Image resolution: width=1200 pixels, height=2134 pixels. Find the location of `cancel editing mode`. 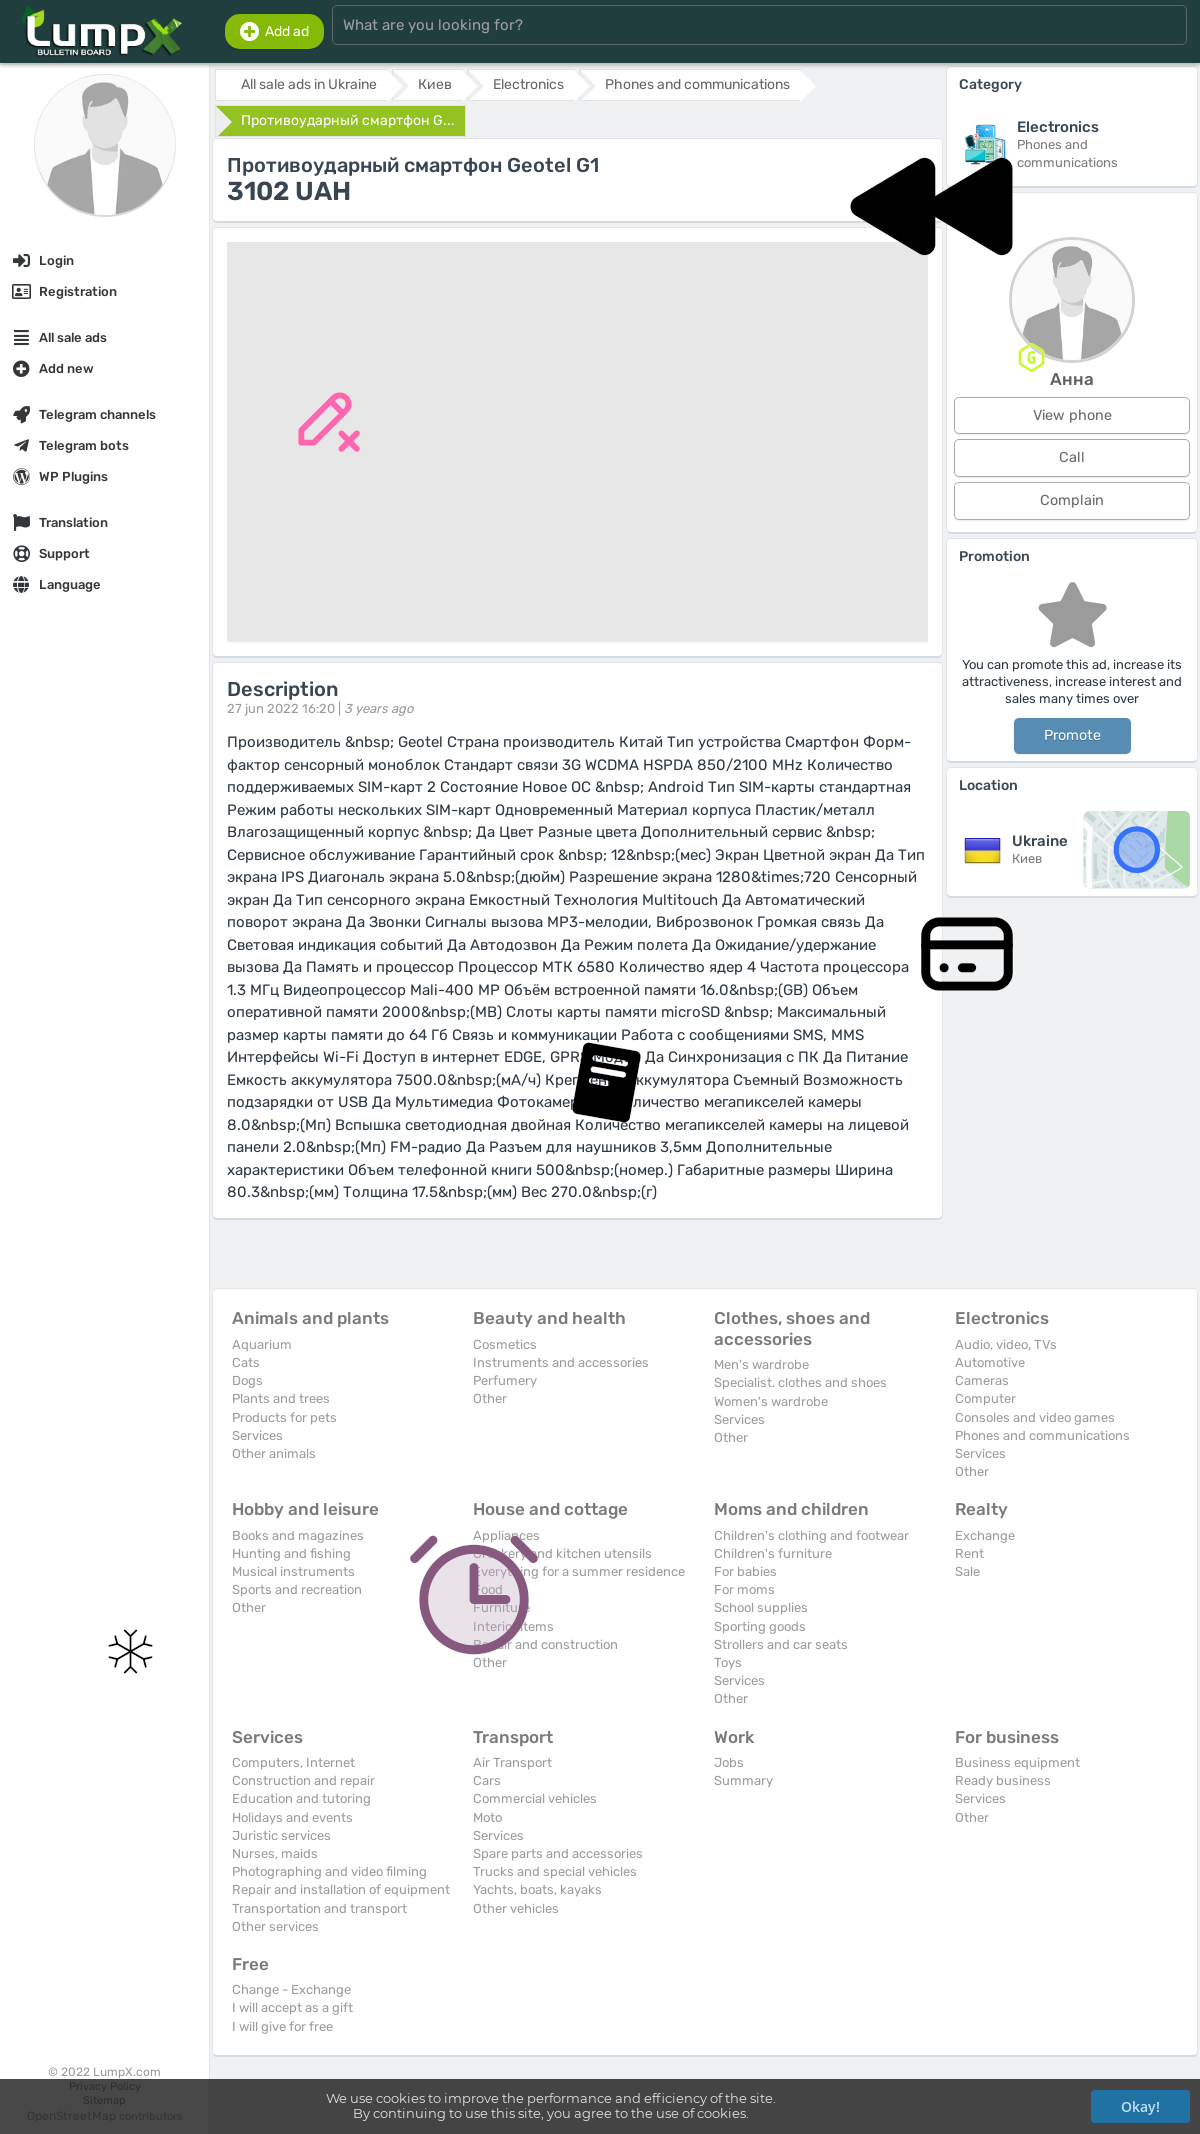

cancel editing mode is located at coordinates (326, 418).